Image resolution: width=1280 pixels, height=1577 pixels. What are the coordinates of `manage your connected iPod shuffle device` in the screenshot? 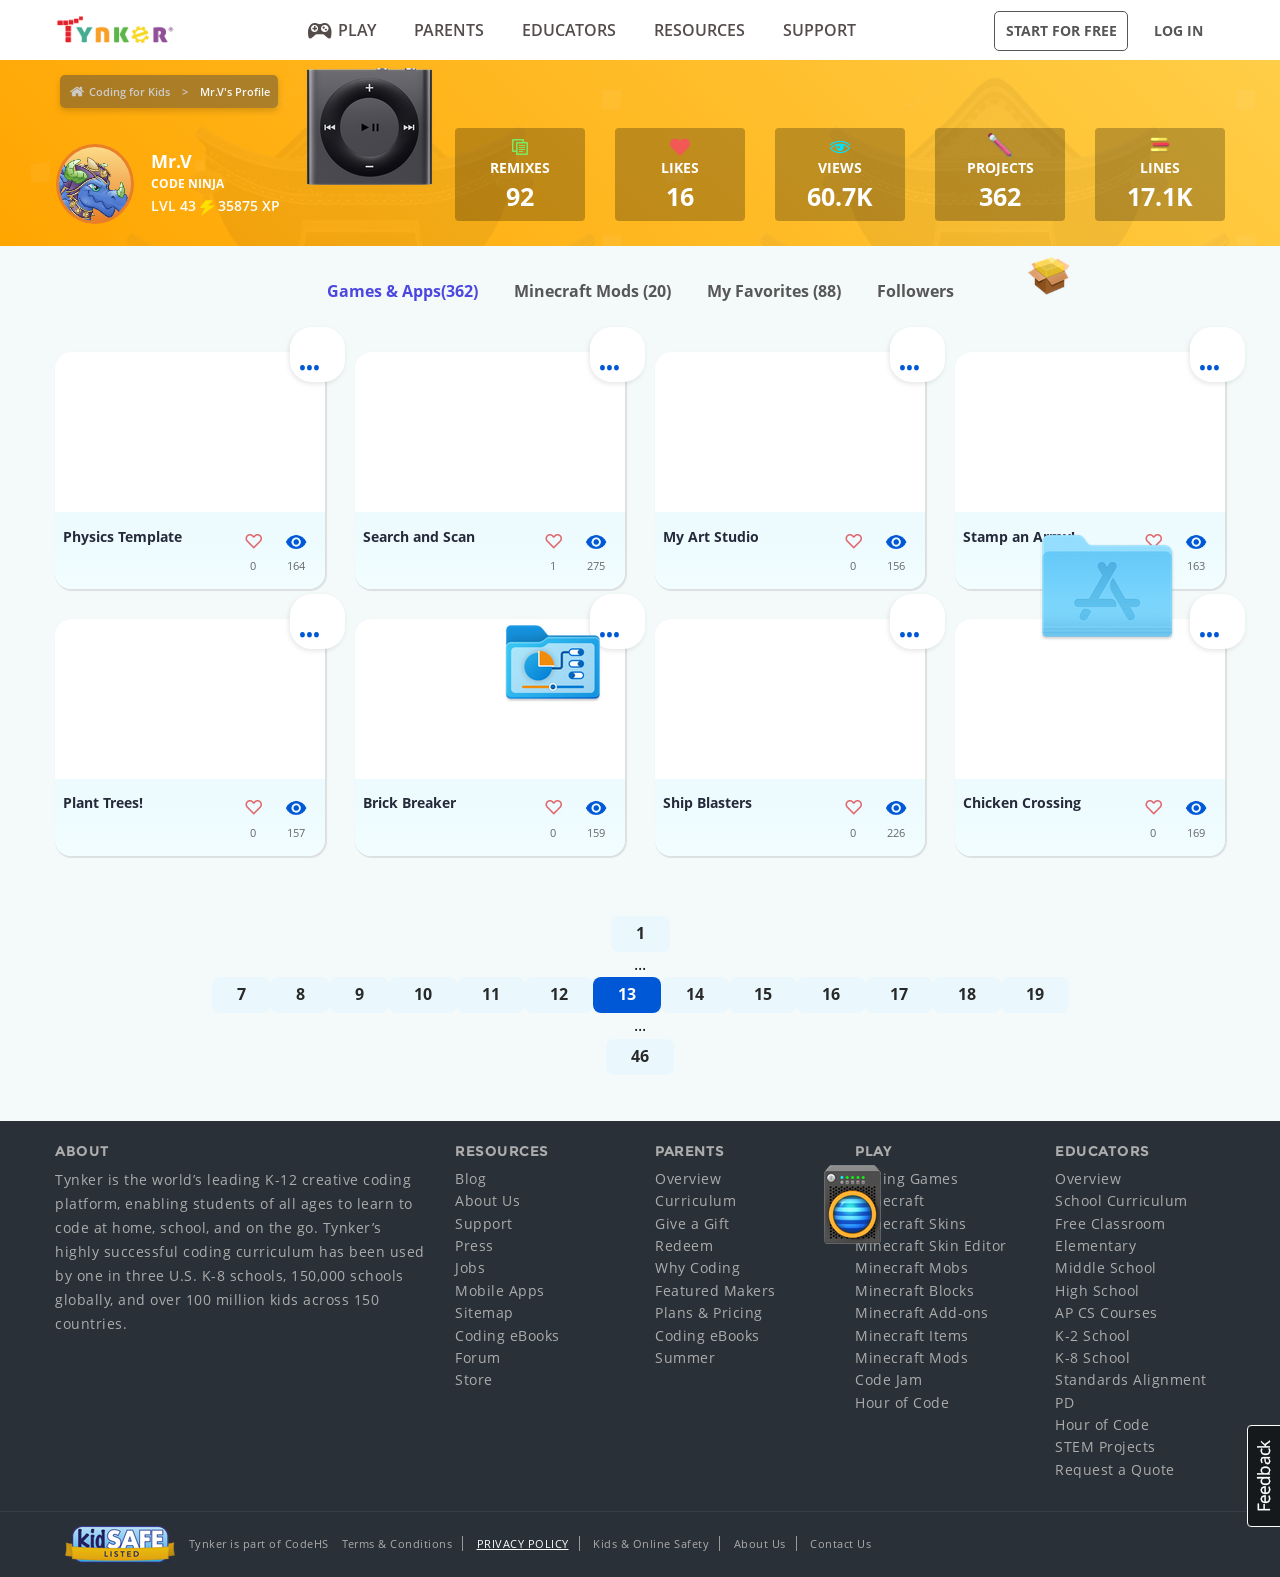 It's located at (369, 126).